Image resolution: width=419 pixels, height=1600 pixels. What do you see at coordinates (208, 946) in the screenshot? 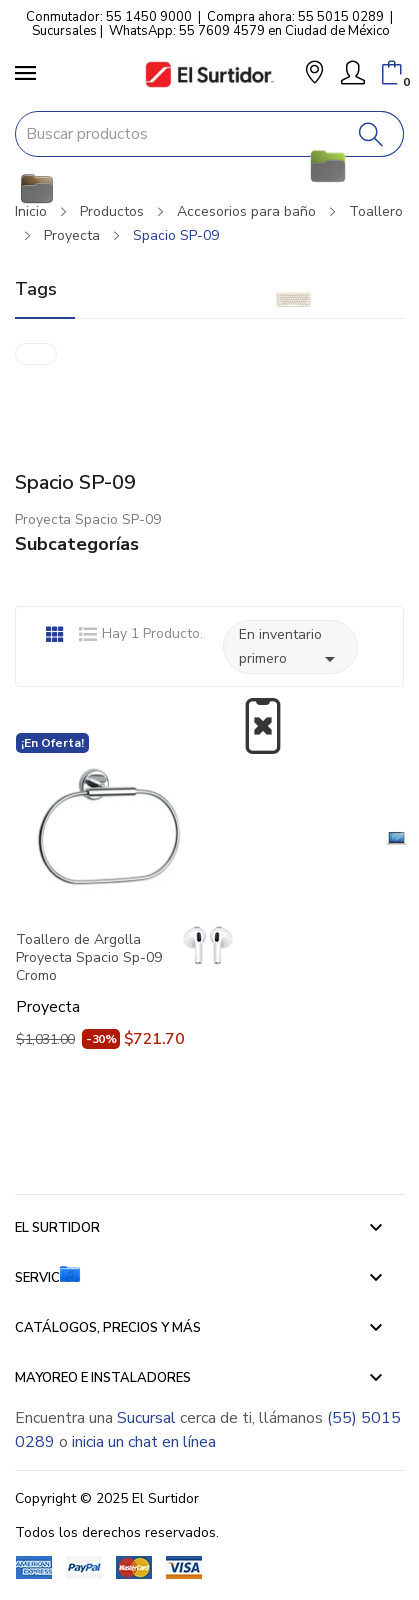
I see `connect wireless earbuds via bluetooth` at bounding box center [208, 946].